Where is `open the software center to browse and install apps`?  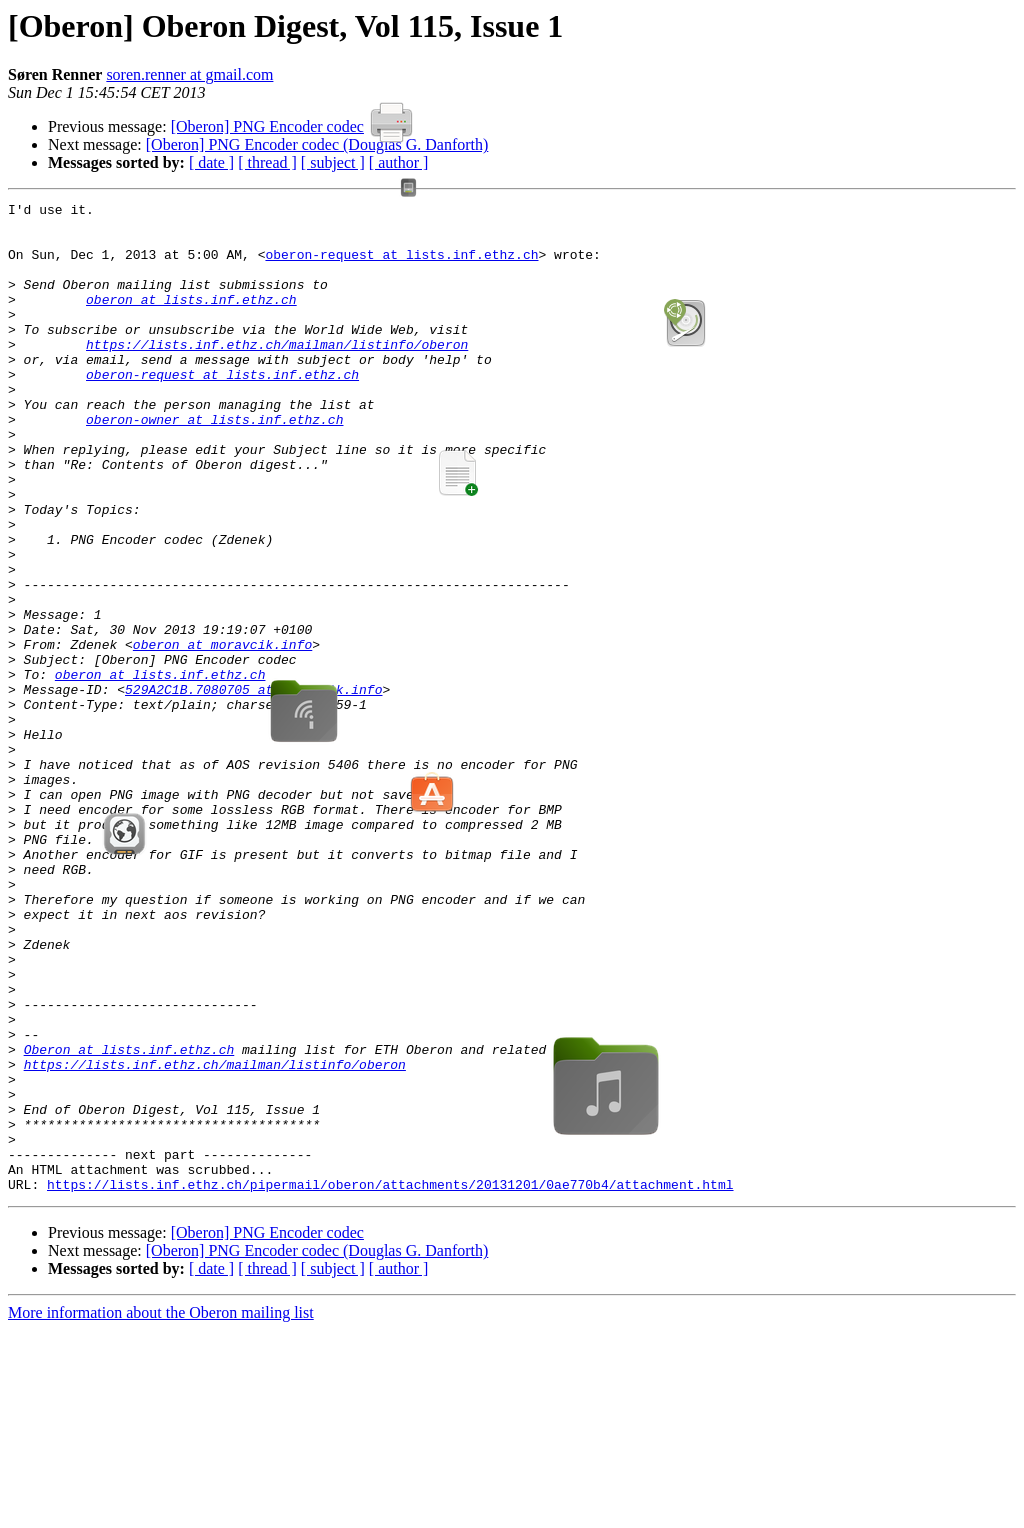
open the software center to browse and install apps is located at coordinates (432, 794).